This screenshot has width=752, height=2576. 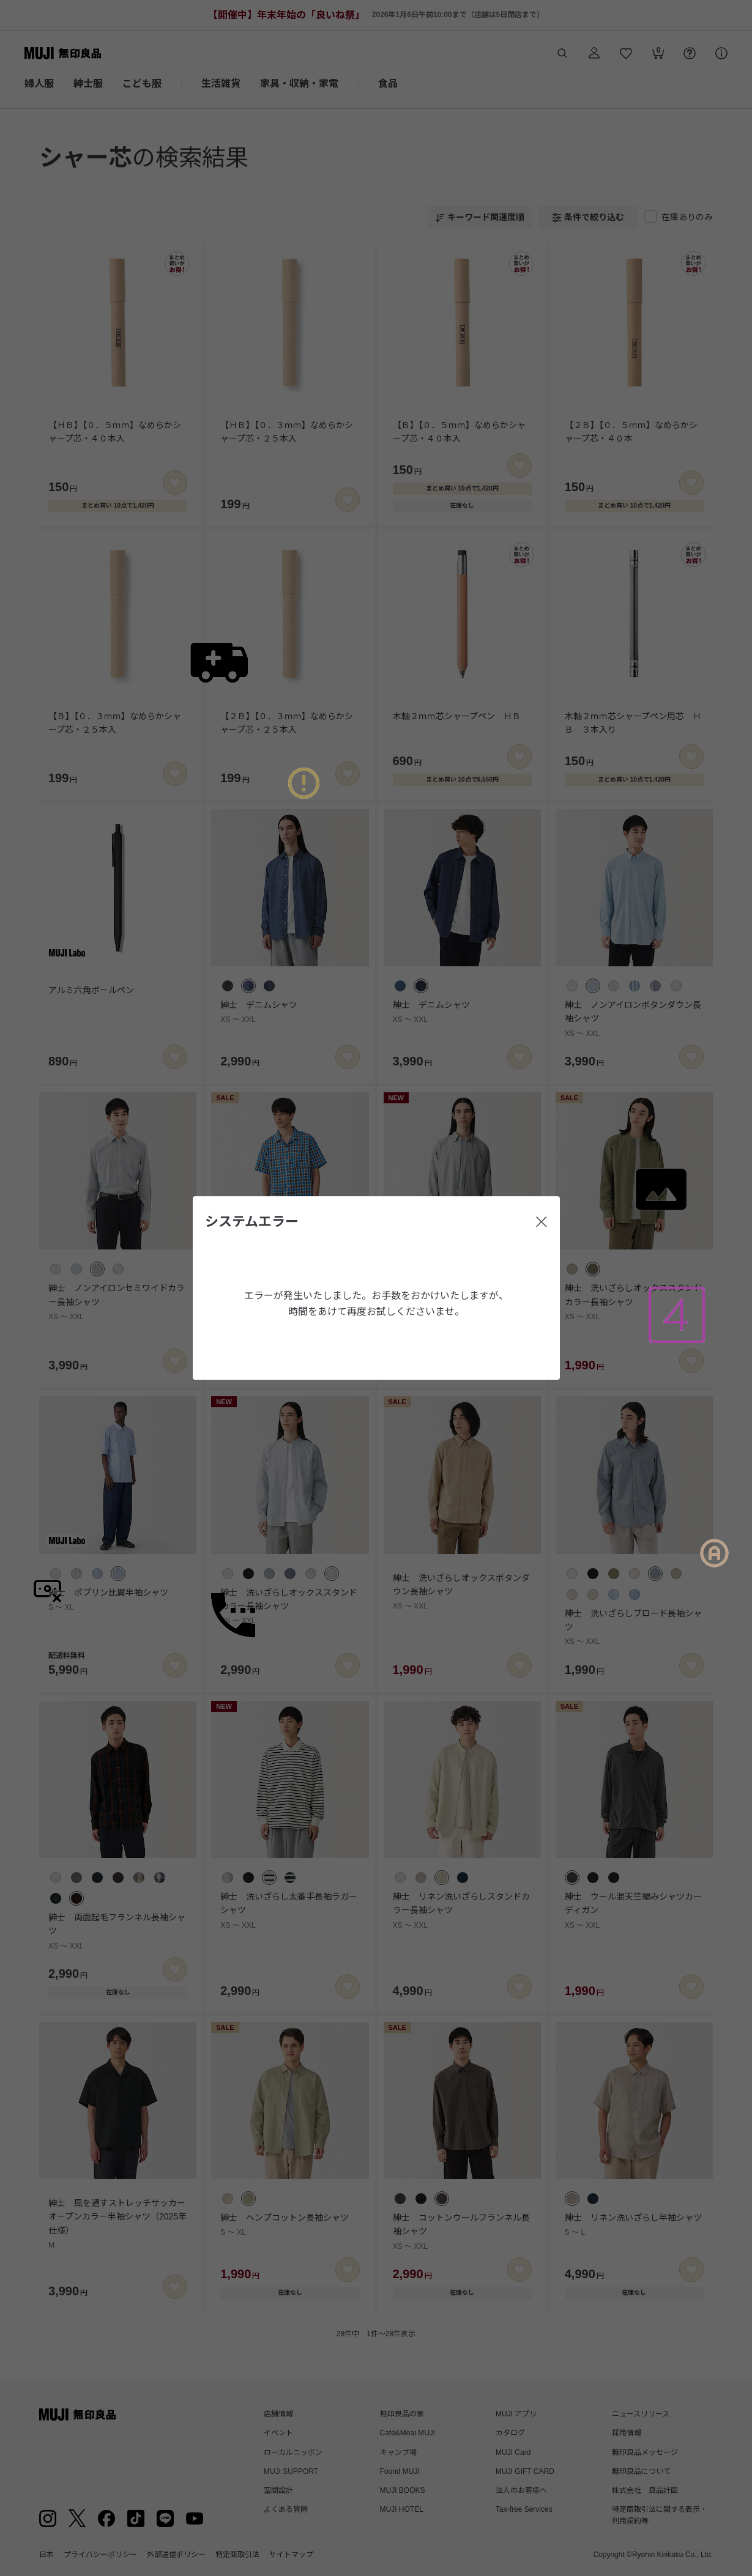 What do you see at coordinates (217, 660) in the screenshot?
I see `request emergency medical services` at bounding box center [217, 660].